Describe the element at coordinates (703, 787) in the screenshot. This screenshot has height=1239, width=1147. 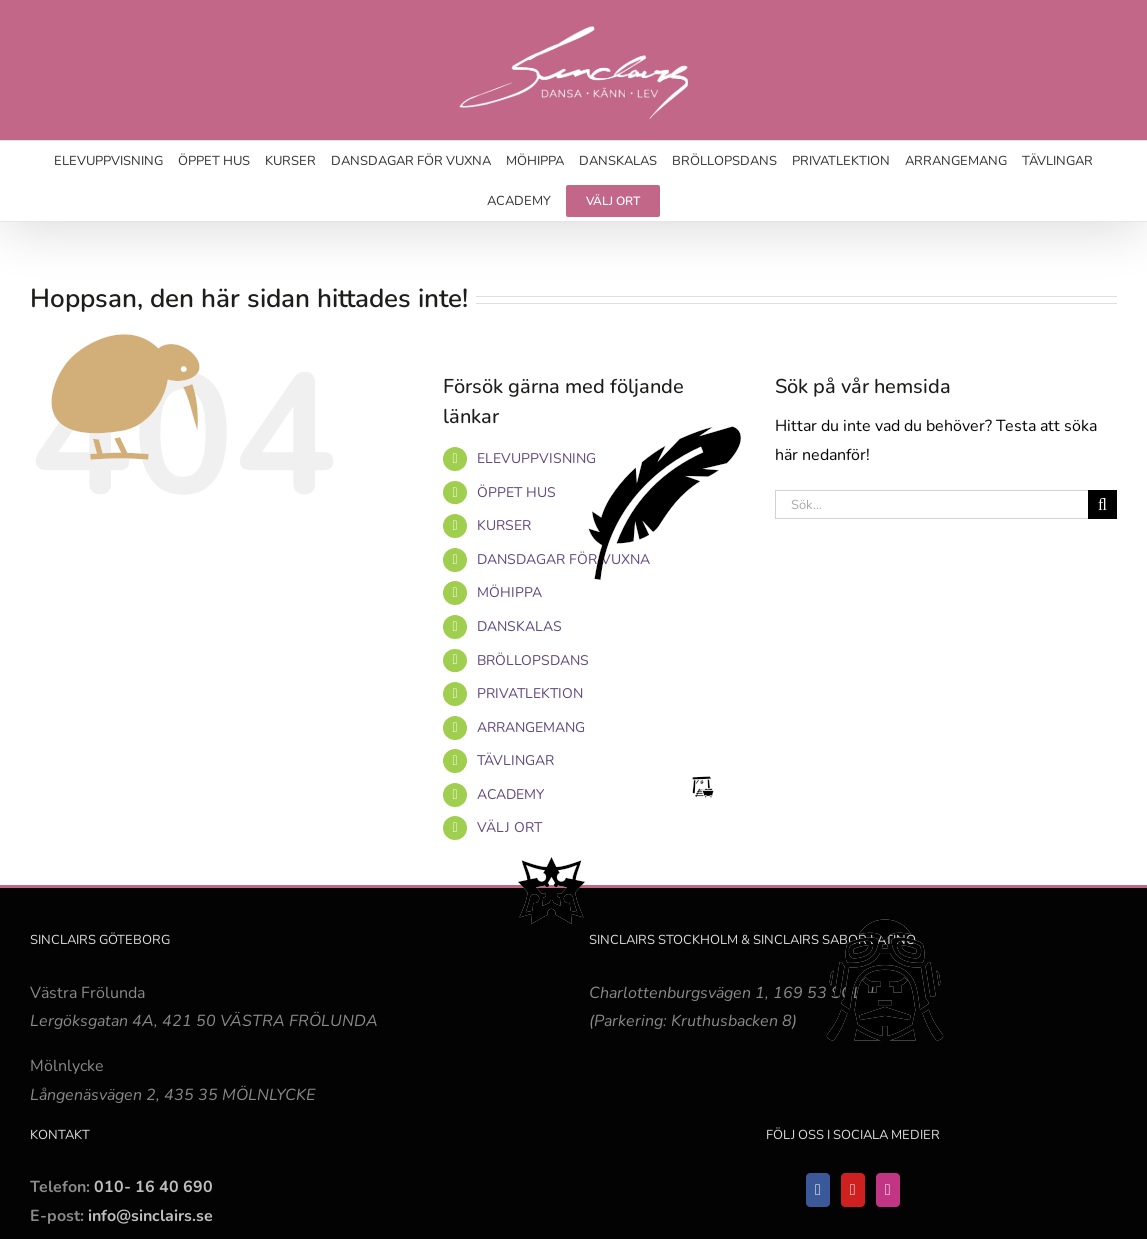
I see `access gold mine resource building` at that location.